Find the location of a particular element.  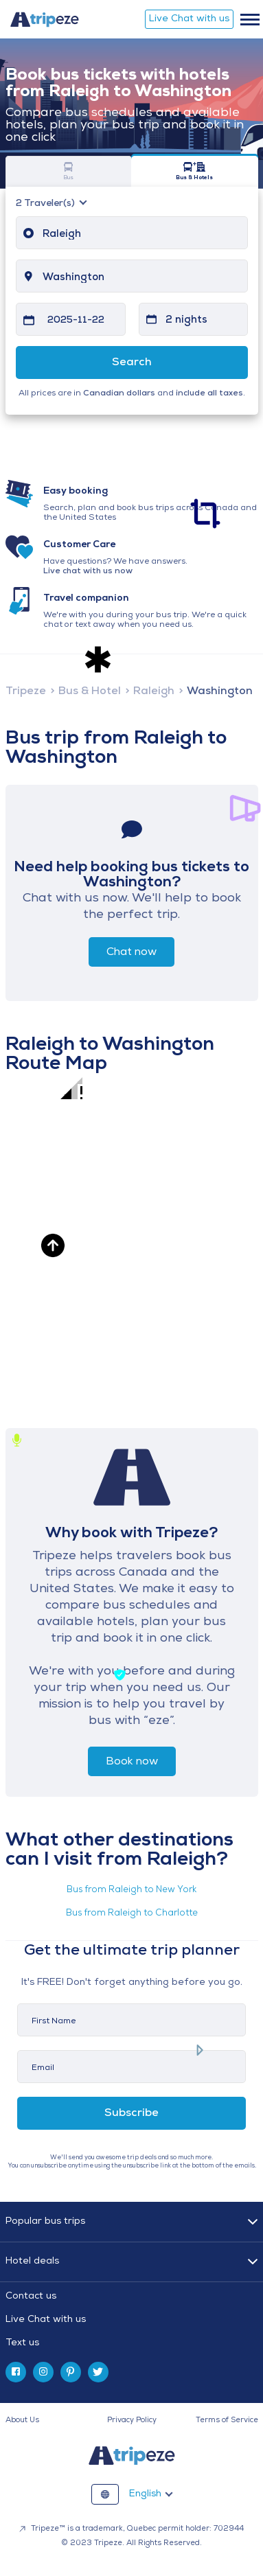

navigate to the next item or screen is located at coordinates (199, 2050).